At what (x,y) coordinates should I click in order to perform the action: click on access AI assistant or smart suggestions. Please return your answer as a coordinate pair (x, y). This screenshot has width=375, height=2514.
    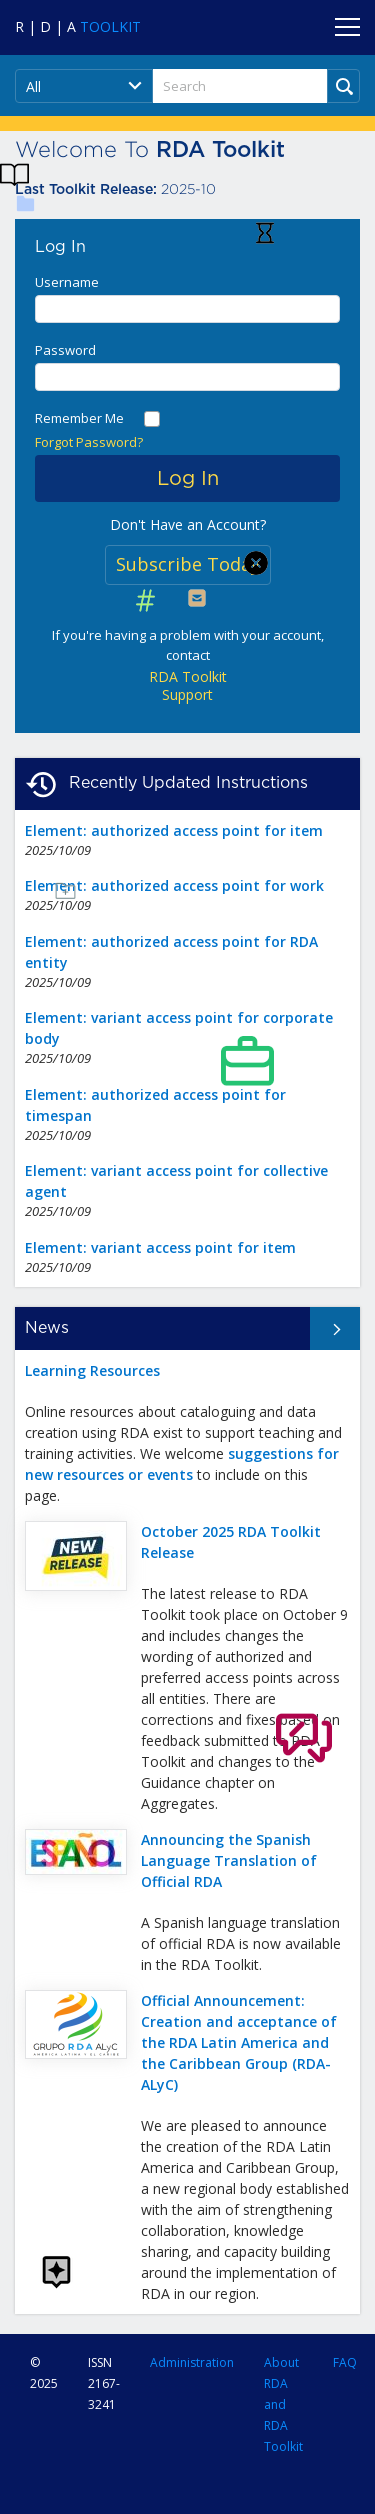
    Looking at the image, I should click on (56, 2271).